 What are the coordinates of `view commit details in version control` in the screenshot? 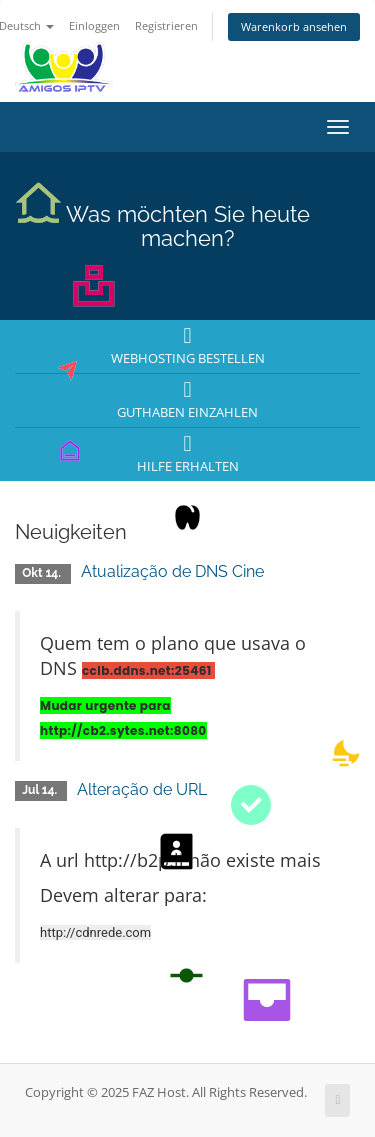 It's located at (186, 975).